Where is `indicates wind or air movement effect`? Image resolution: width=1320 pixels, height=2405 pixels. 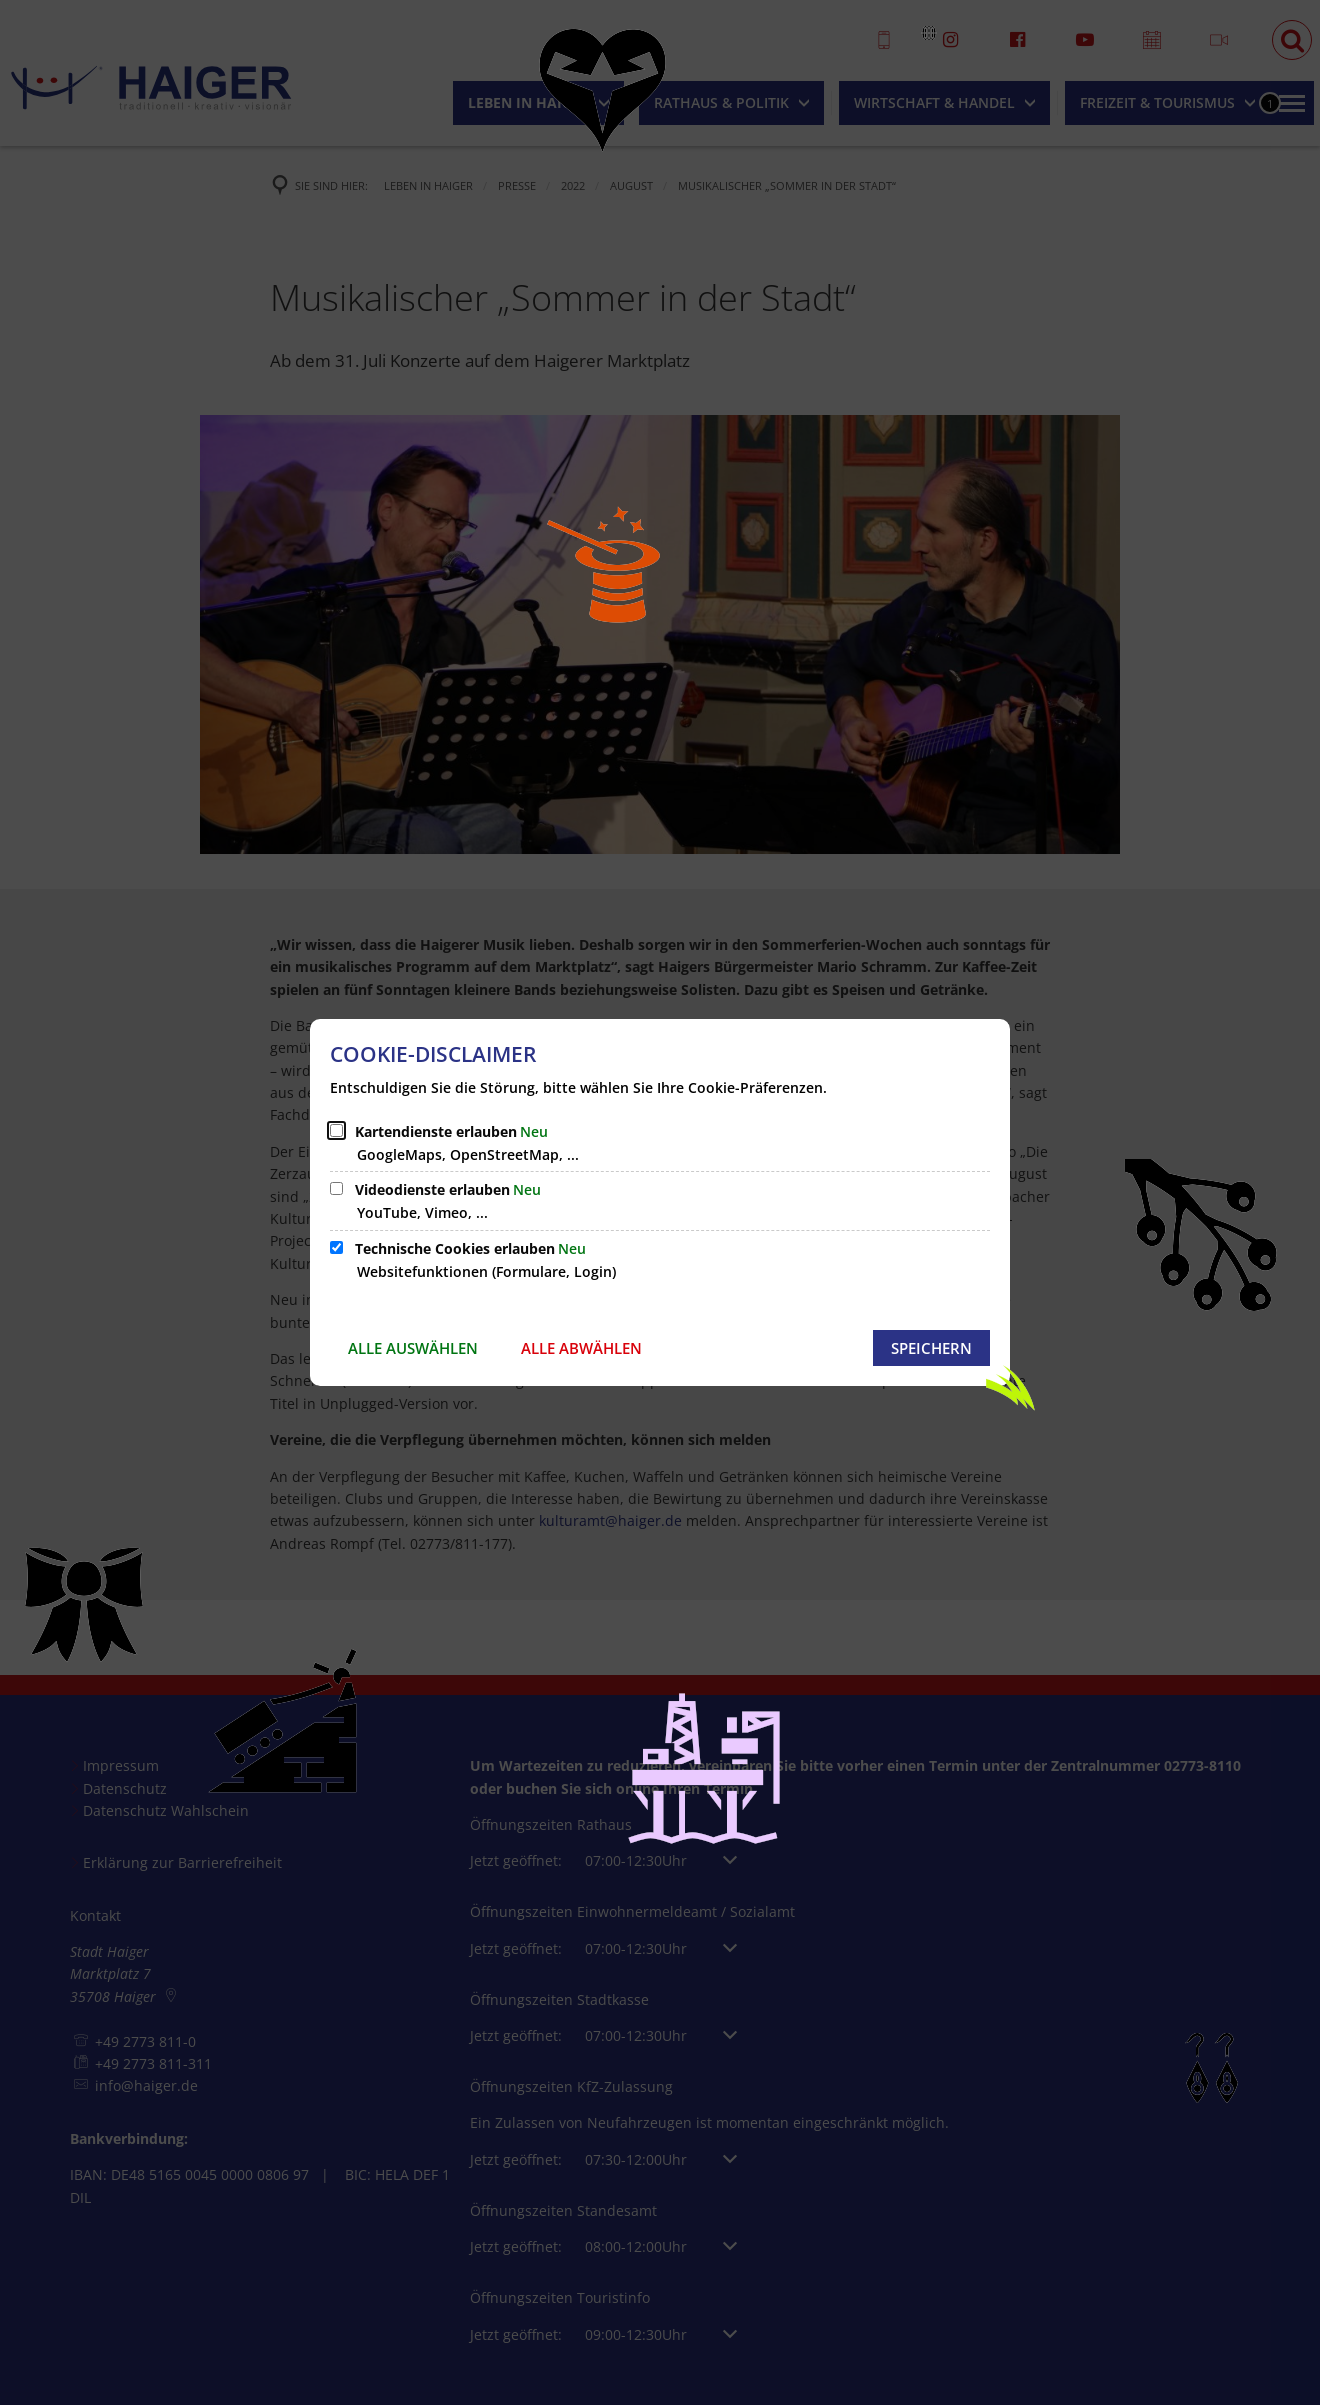
indicates wind or air movement effect is located at coordinates (1010, 1389).